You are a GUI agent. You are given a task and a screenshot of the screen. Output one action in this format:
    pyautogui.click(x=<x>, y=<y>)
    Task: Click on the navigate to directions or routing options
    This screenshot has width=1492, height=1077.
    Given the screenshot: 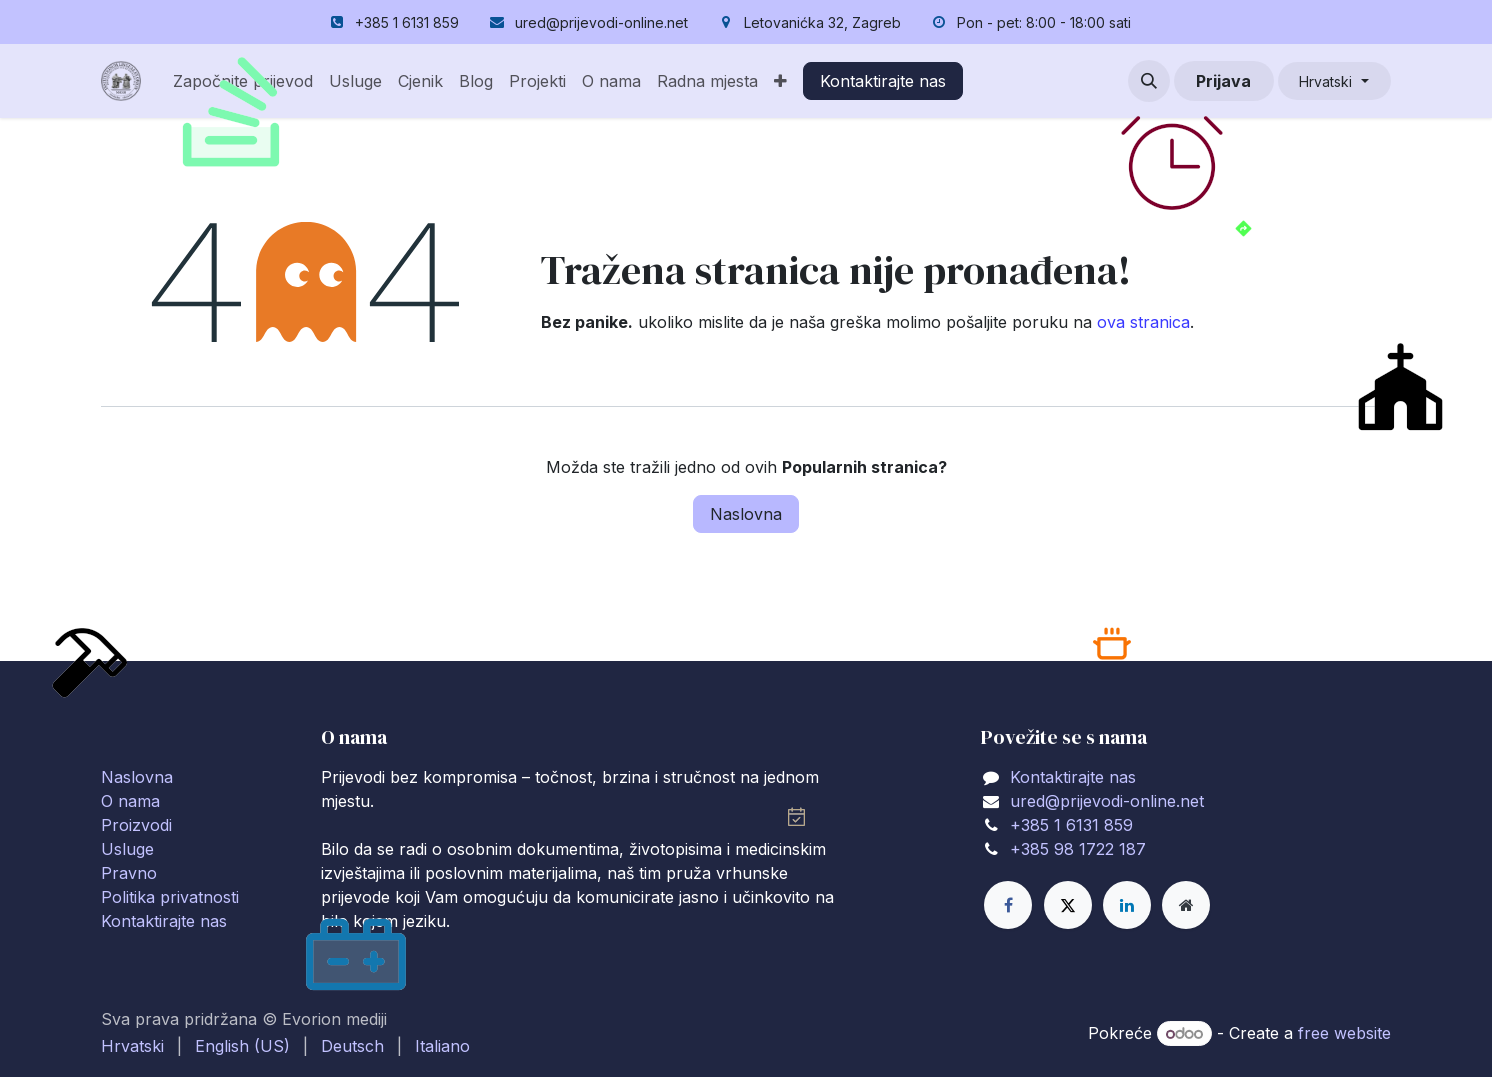 What is the action you would take?
    pyautogui.click(x=1243, y=228)
    